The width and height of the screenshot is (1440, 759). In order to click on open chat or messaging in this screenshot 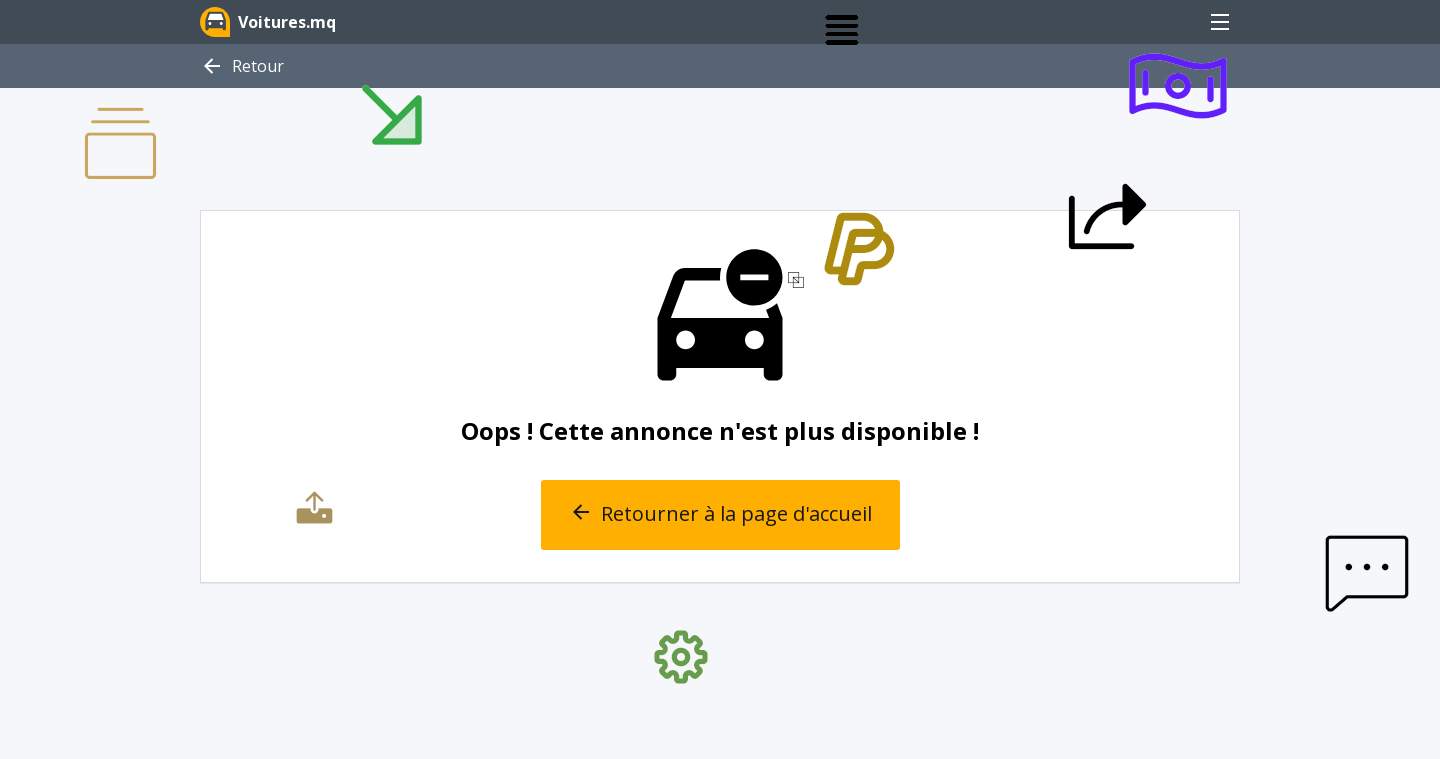, I will do `click(1367, 567)`.